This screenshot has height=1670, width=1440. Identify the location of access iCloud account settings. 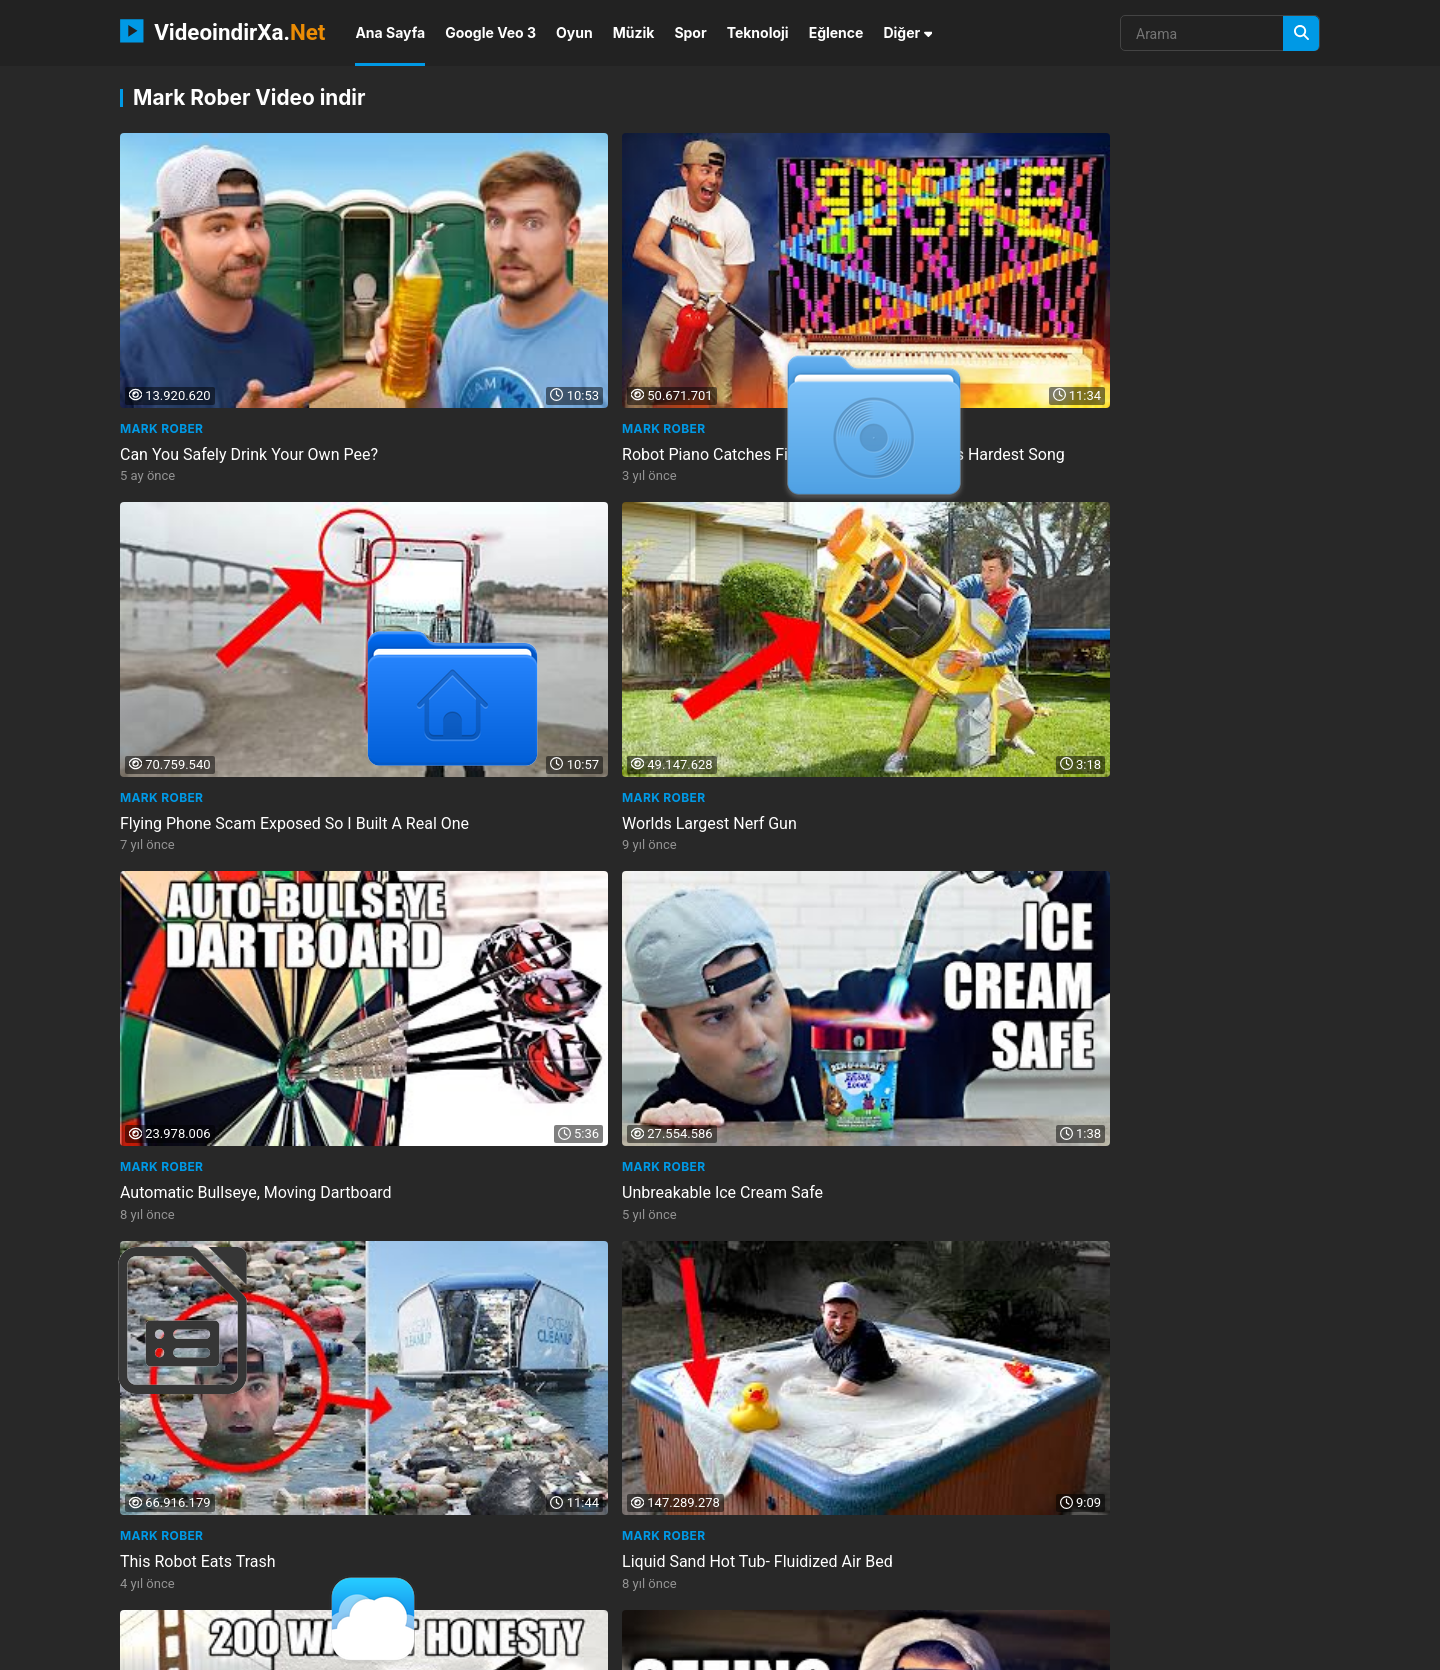
(373, 1619).